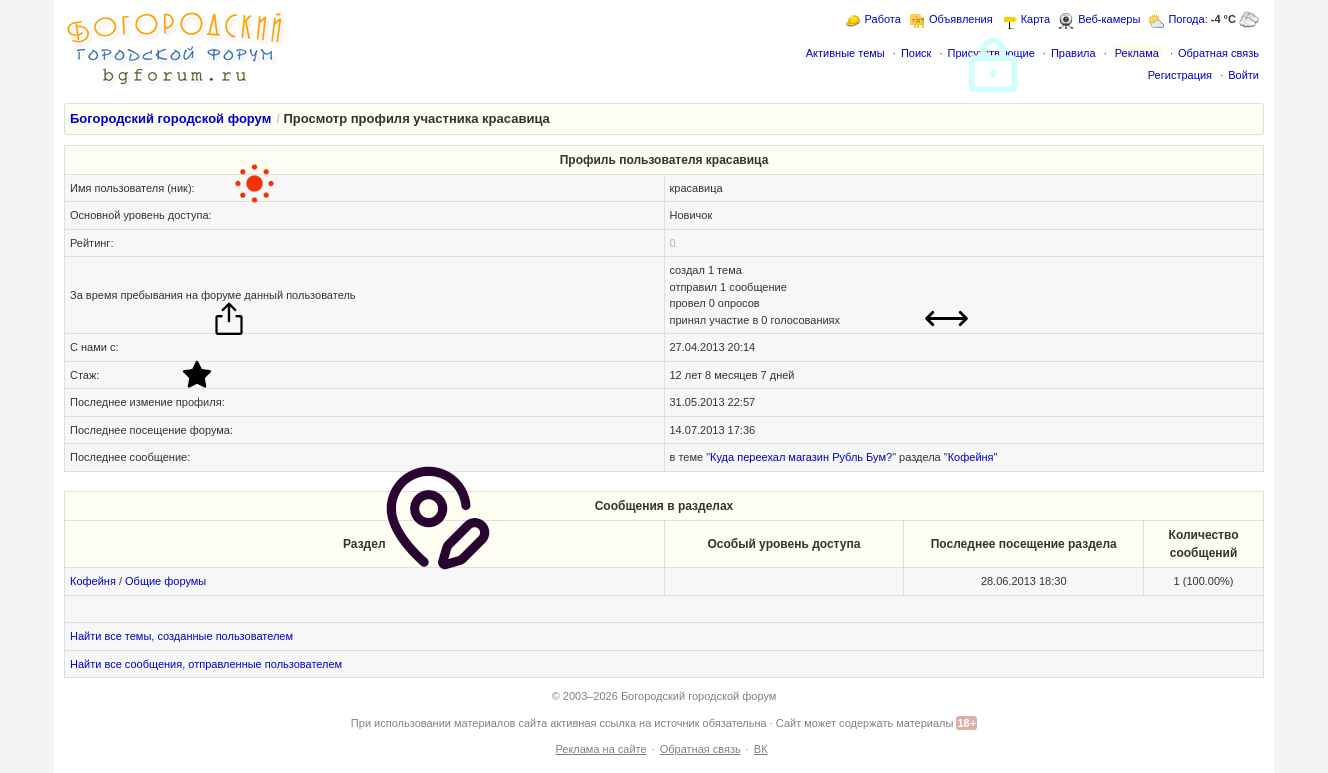 Image resolution: width=1328 pixels, height=773 pixels. What do you see at coordinates (993, 68) in the screenshot?
I see `lock or secure this item` at bounding box center [993, 68].